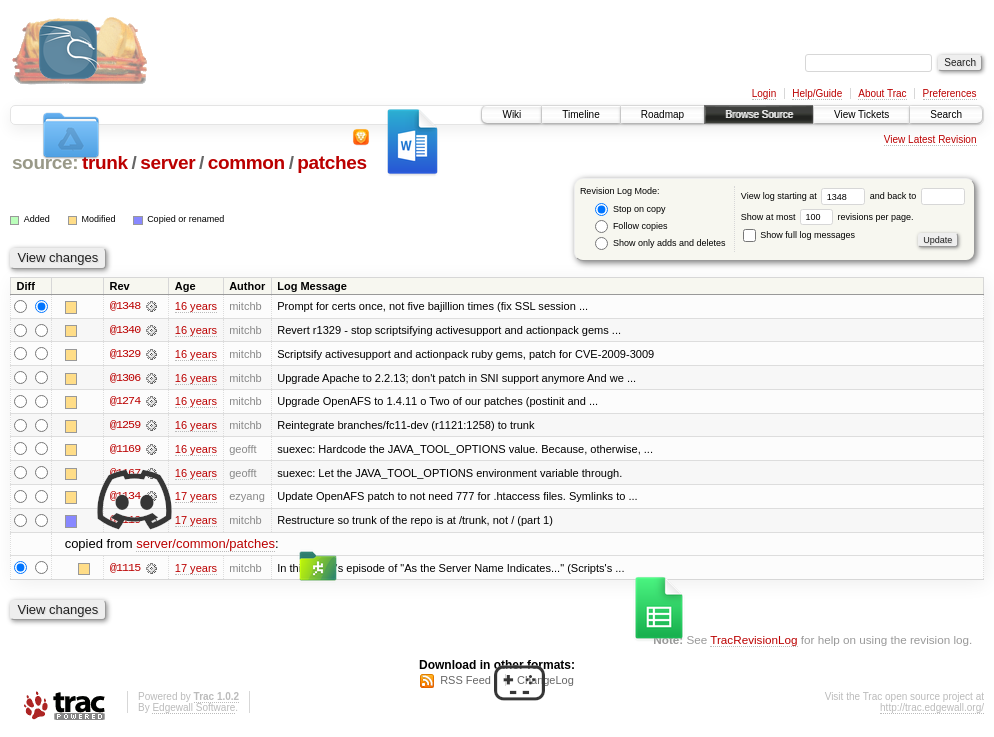  Describe the element at coordinates (361, 137) in the screenshot. I see `open brave browser beta version` at that location.